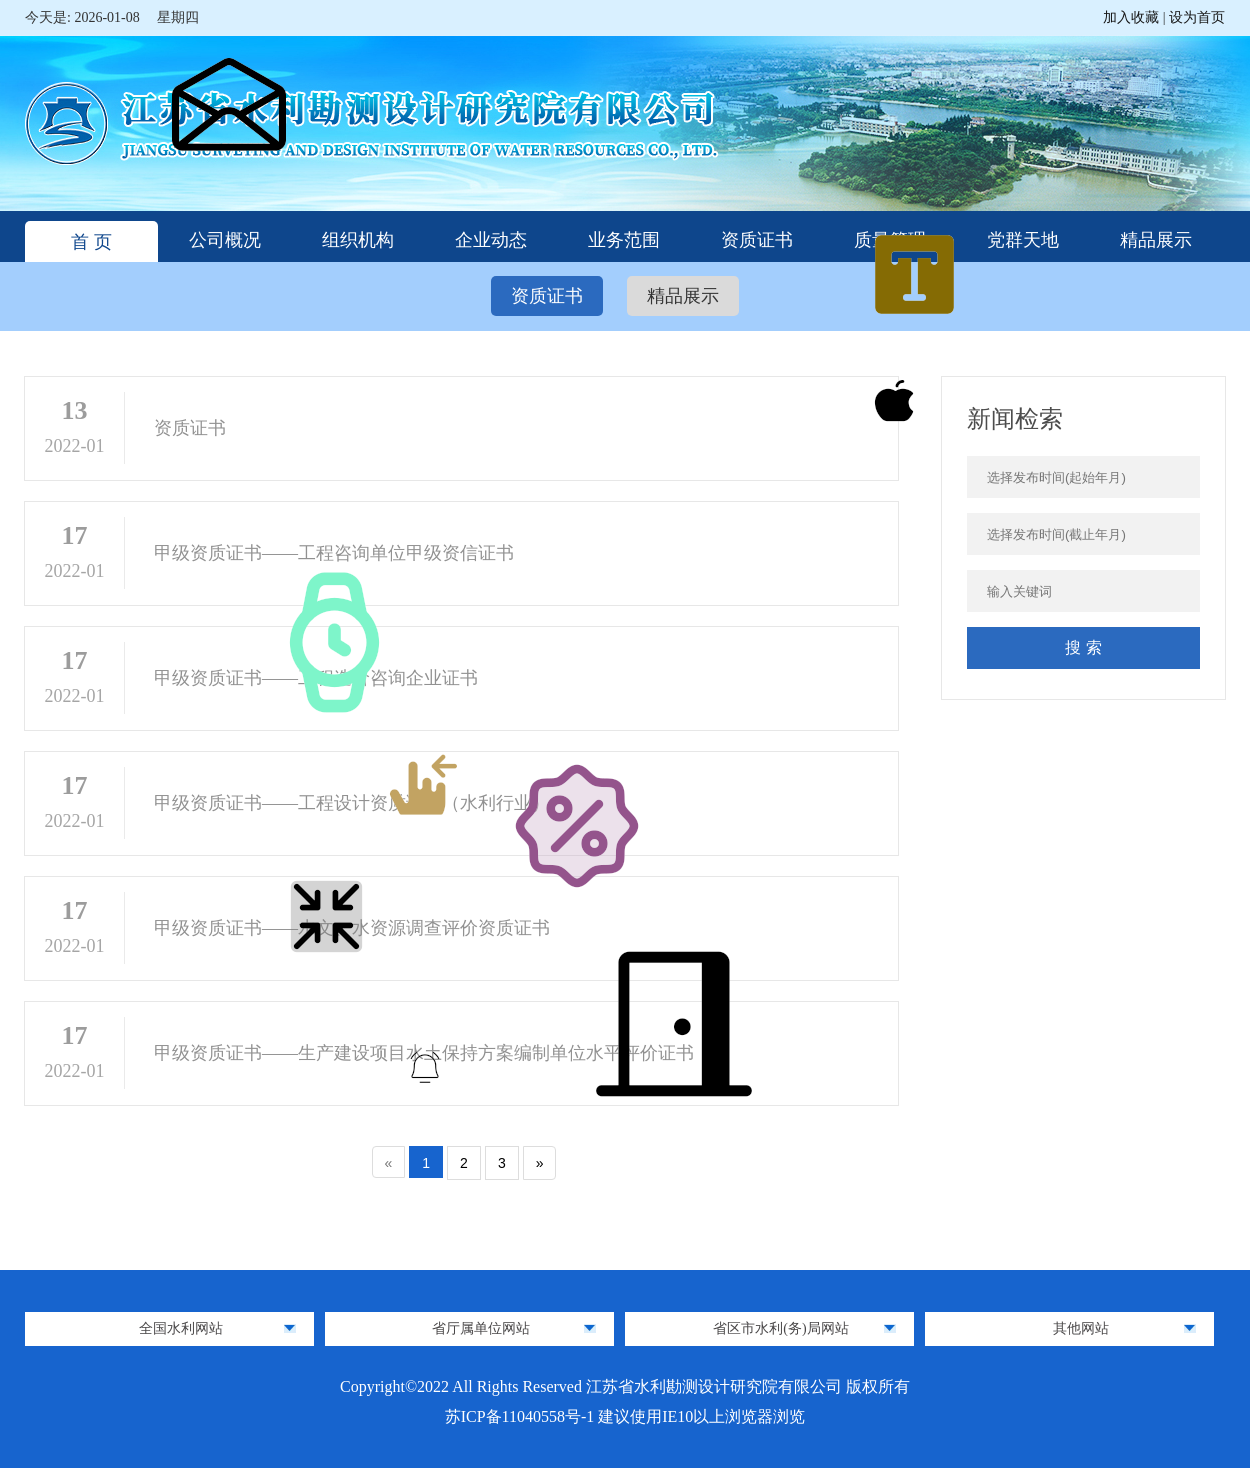 This screenshot has width=1250, height=1468. I want to click on apple brand or product indicator, so click(895, 403).